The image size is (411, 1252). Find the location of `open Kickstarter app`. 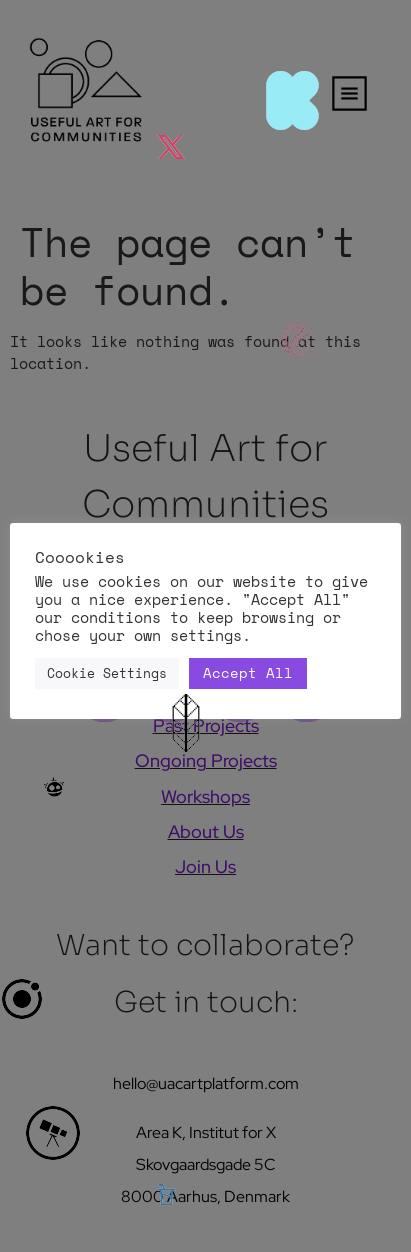

open Kickstarter app is located at coordinates (292, 100).